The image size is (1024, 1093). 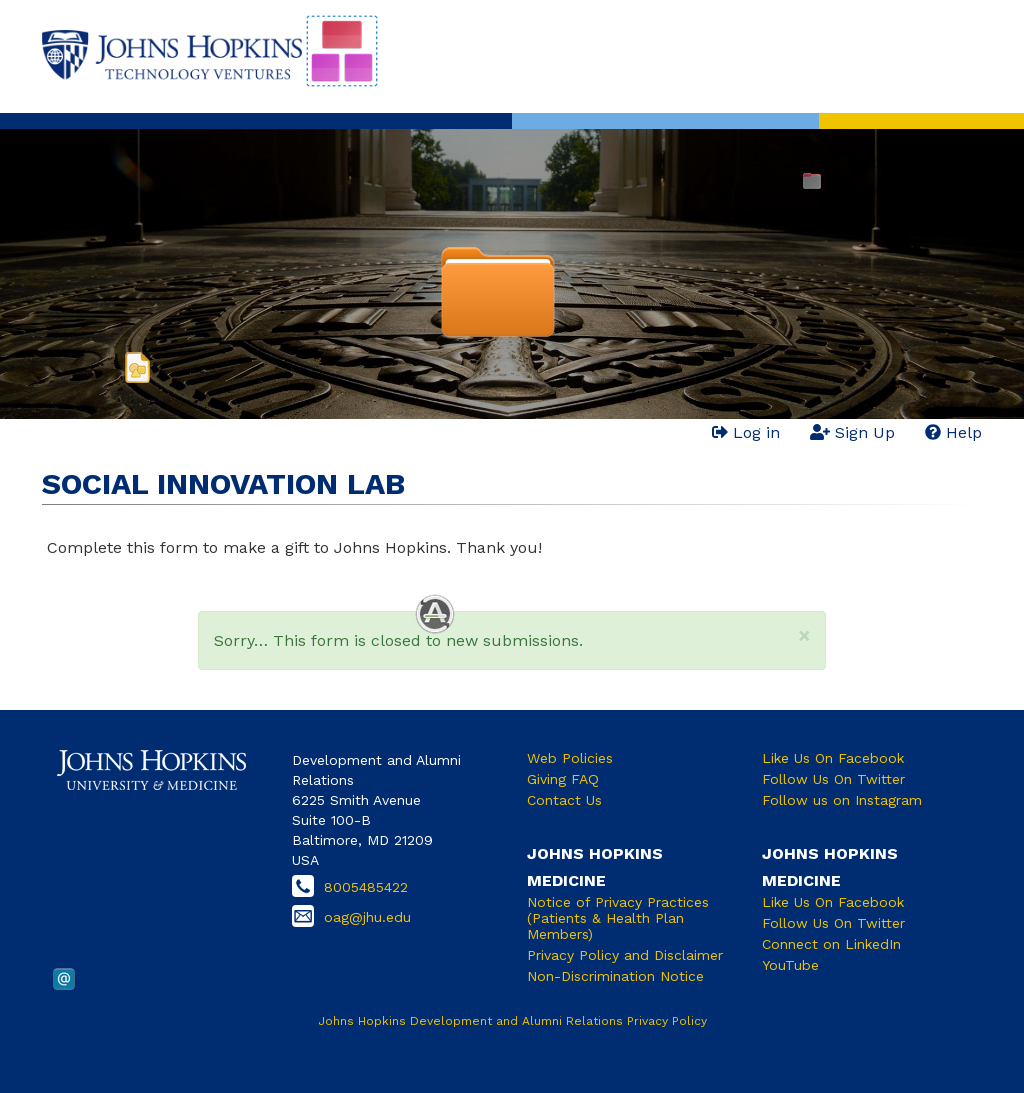 I want to click on open a vector graphics document, so click(x=137, y=367).